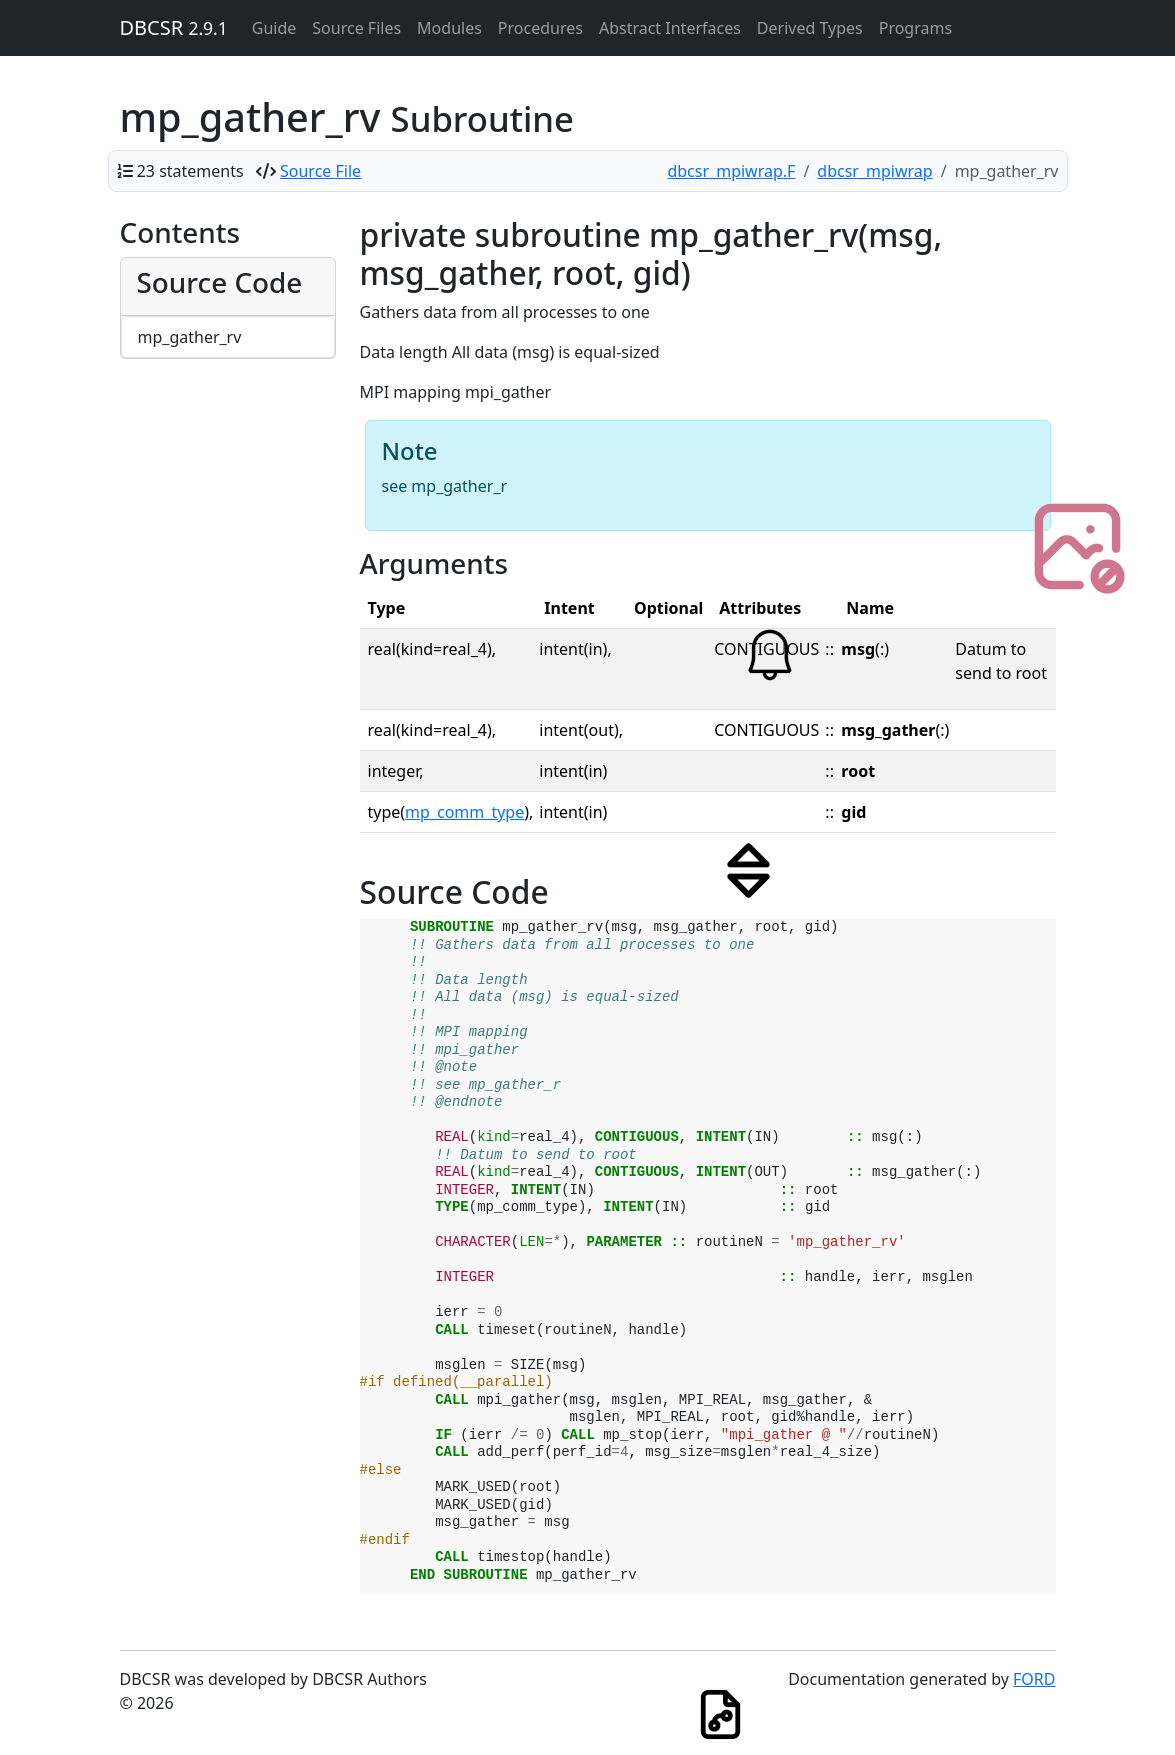 The height and width of the screenshot is (1755, 1175). I want to click on expand or collapse a dropdown menu, so click(748, 870).